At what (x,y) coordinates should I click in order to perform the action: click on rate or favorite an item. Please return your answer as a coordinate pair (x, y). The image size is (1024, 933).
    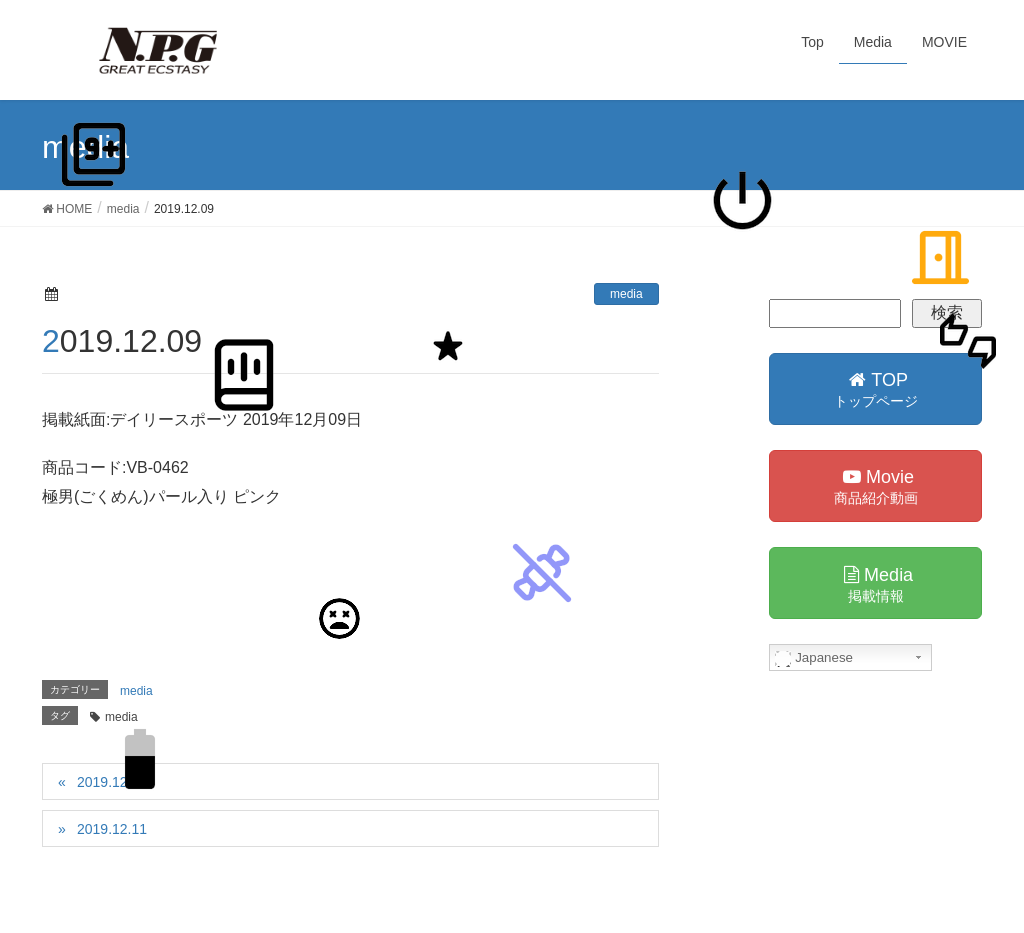
    Looking at the image, I should click on (448, 345).